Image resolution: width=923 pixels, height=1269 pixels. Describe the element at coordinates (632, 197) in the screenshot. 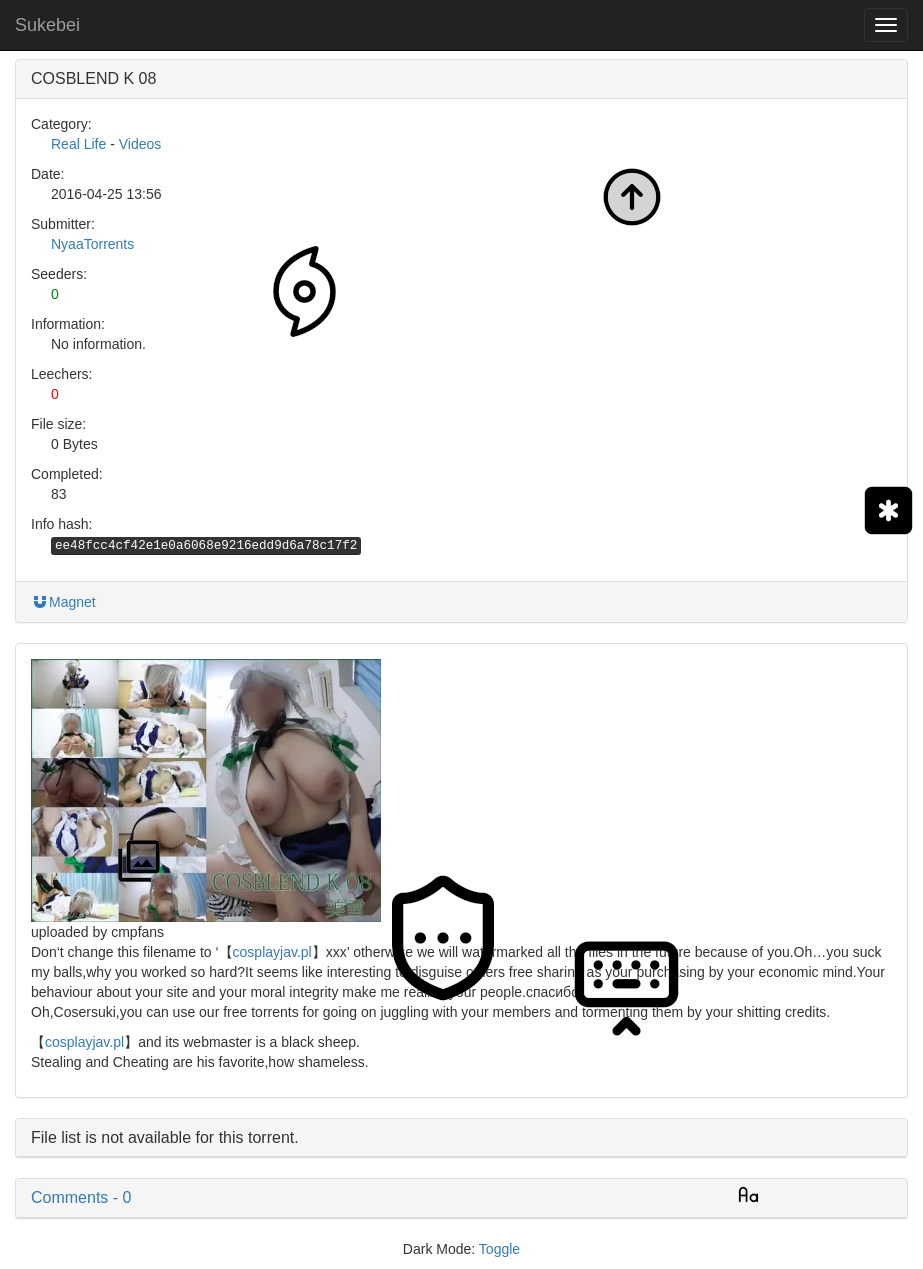

I see `scroll to top of page` at that location.